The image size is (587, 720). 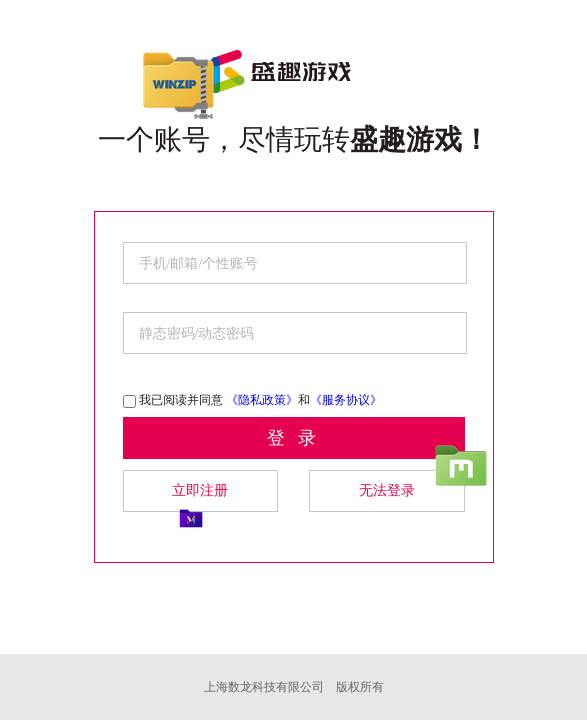 What do you see at coordinates (191, 519) in the screenshot?
I see `open wondershare mockitt project files` at bounding box center [191, 519].